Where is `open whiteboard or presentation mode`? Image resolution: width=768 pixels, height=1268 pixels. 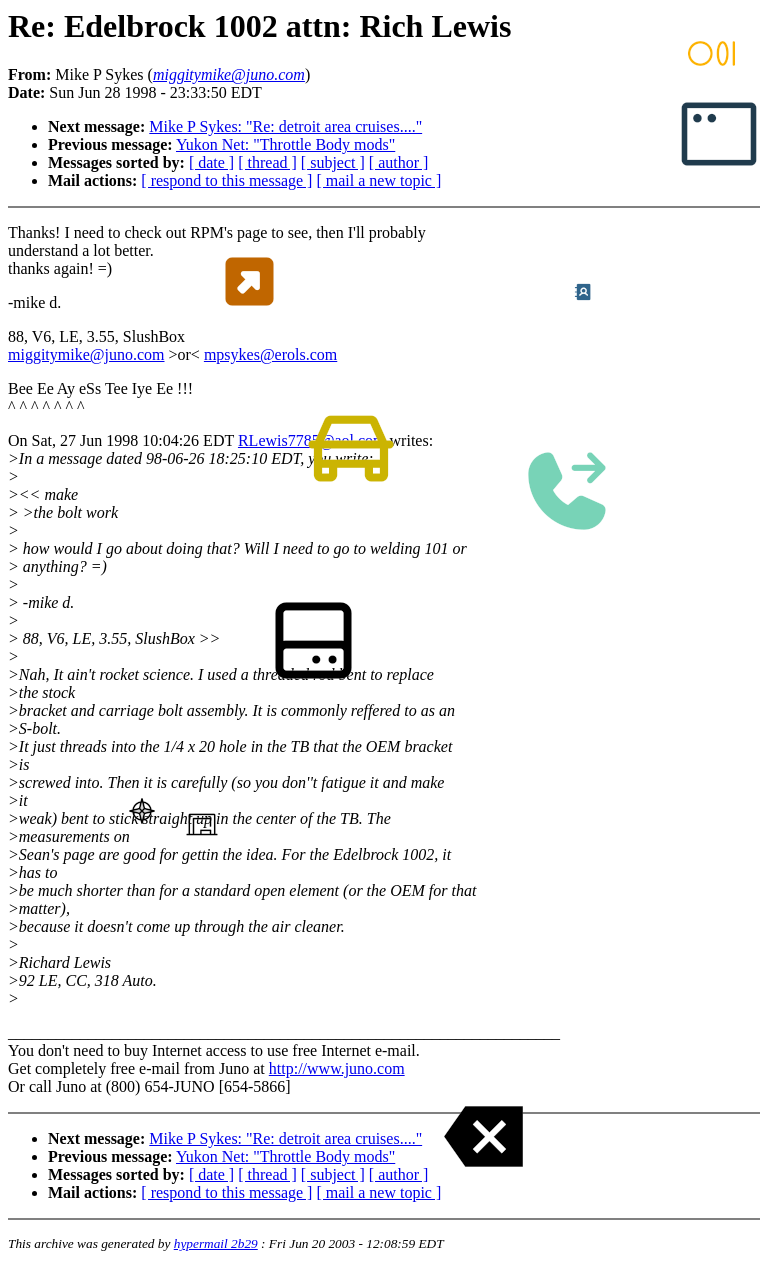 open whiteboard or presentation mode is located at coordinates (202, 825).